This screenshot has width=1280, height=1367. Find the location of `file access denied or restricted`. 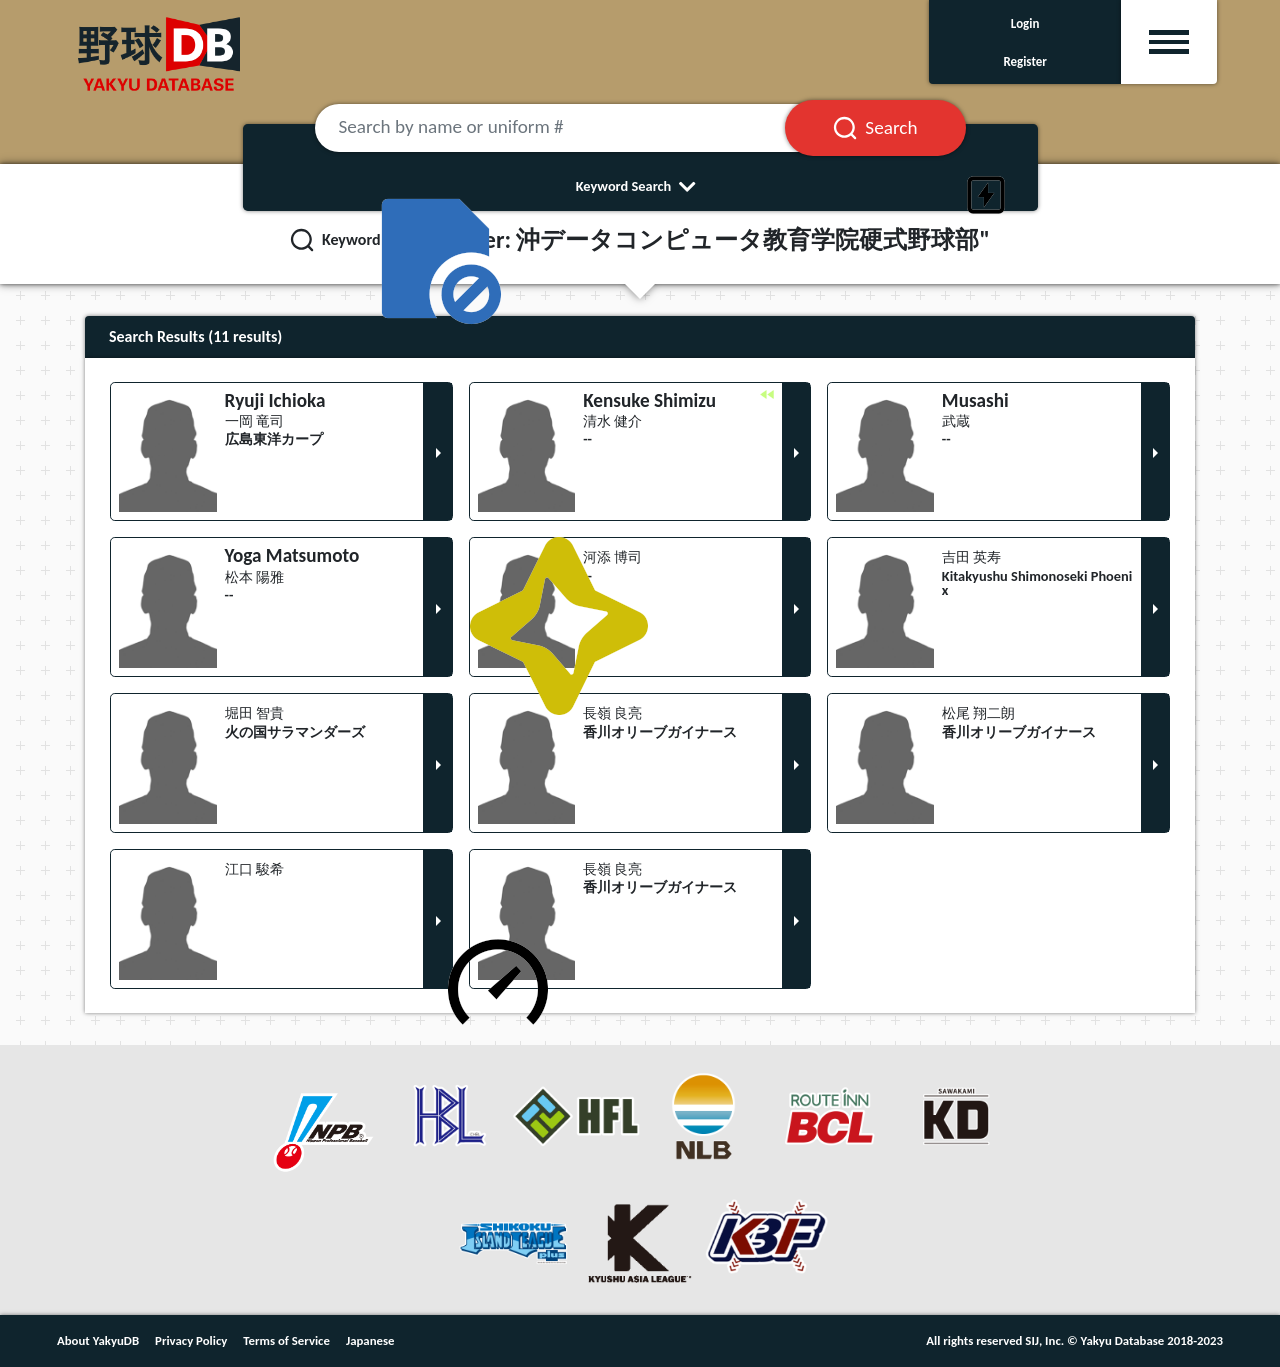

file access denied or restricted is located at coordinates (435, 258).